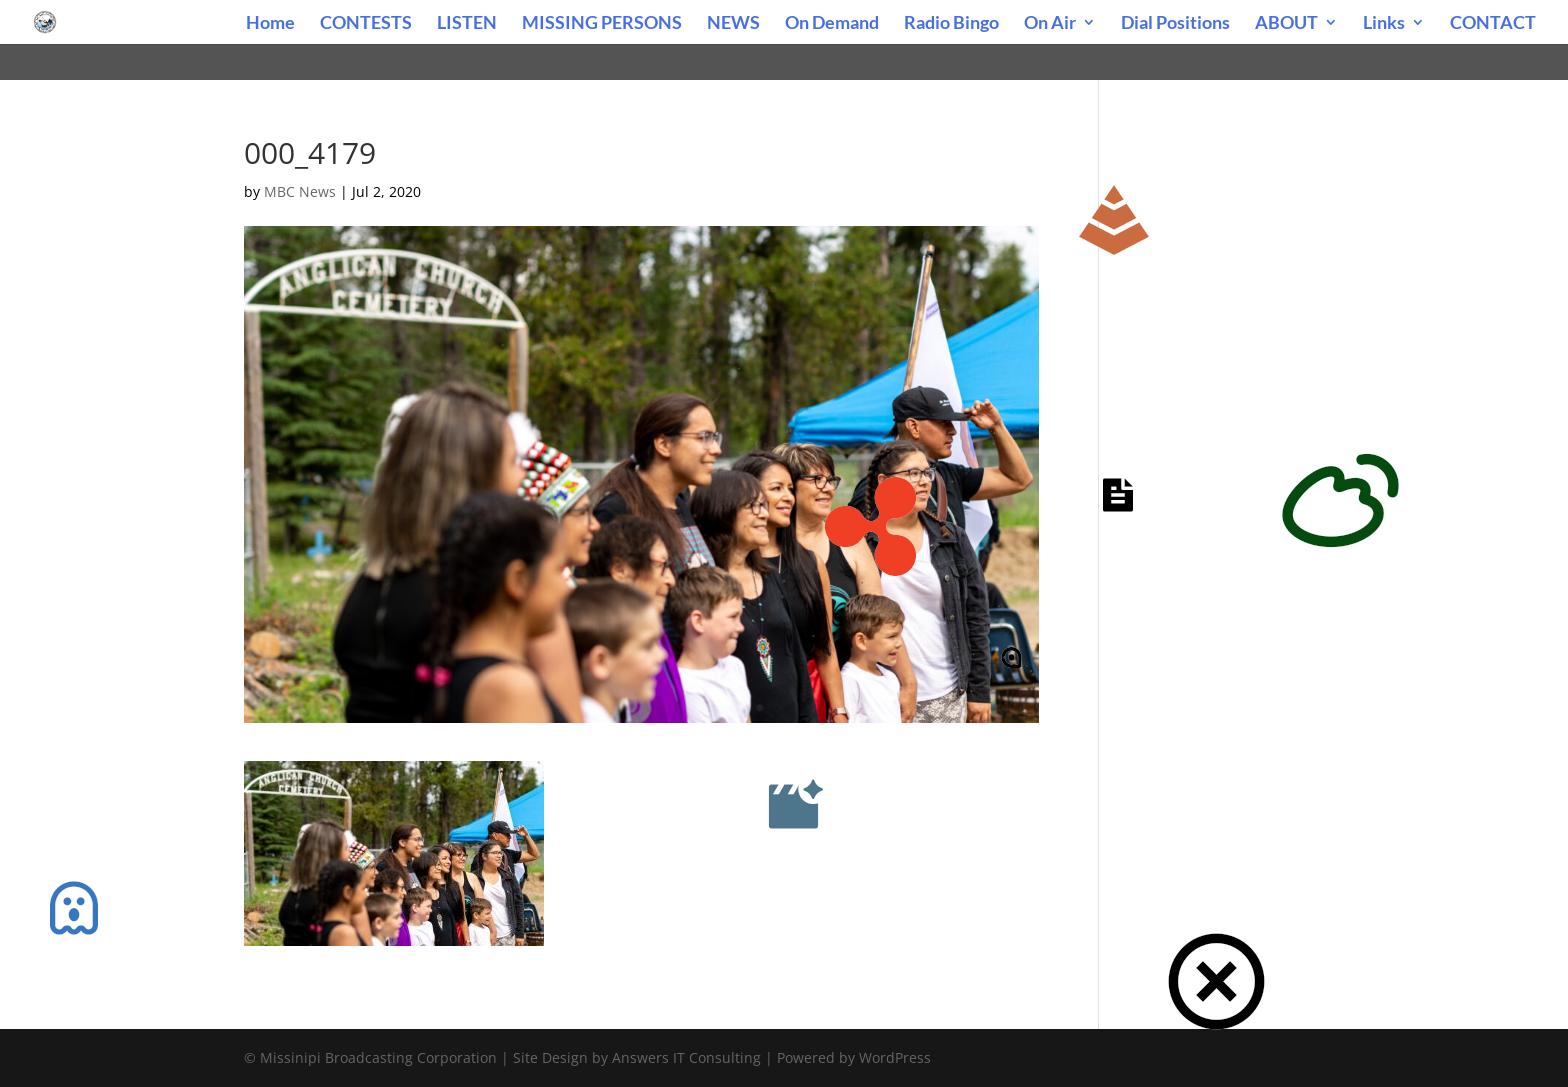 This screenshot has width=1568, height=1087. Describe the element at coordinates (793, 806) in the screenshot. I see `access AI-powered video editing tools` at that location.